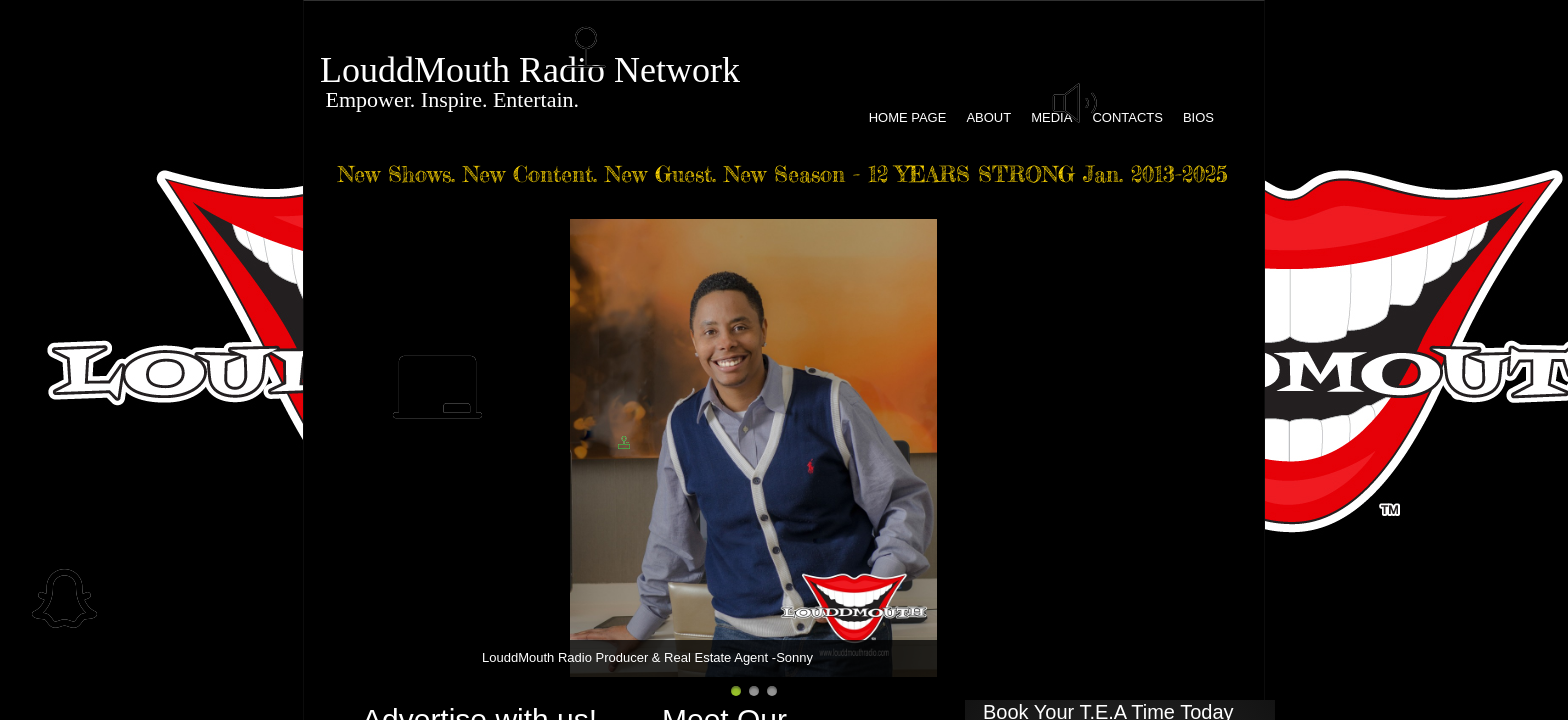 This screenshot has width=1568, height=720. Describe the element at coordinates (624, 443) in the screenshot. I see `access gaming or controller settings` at that location.